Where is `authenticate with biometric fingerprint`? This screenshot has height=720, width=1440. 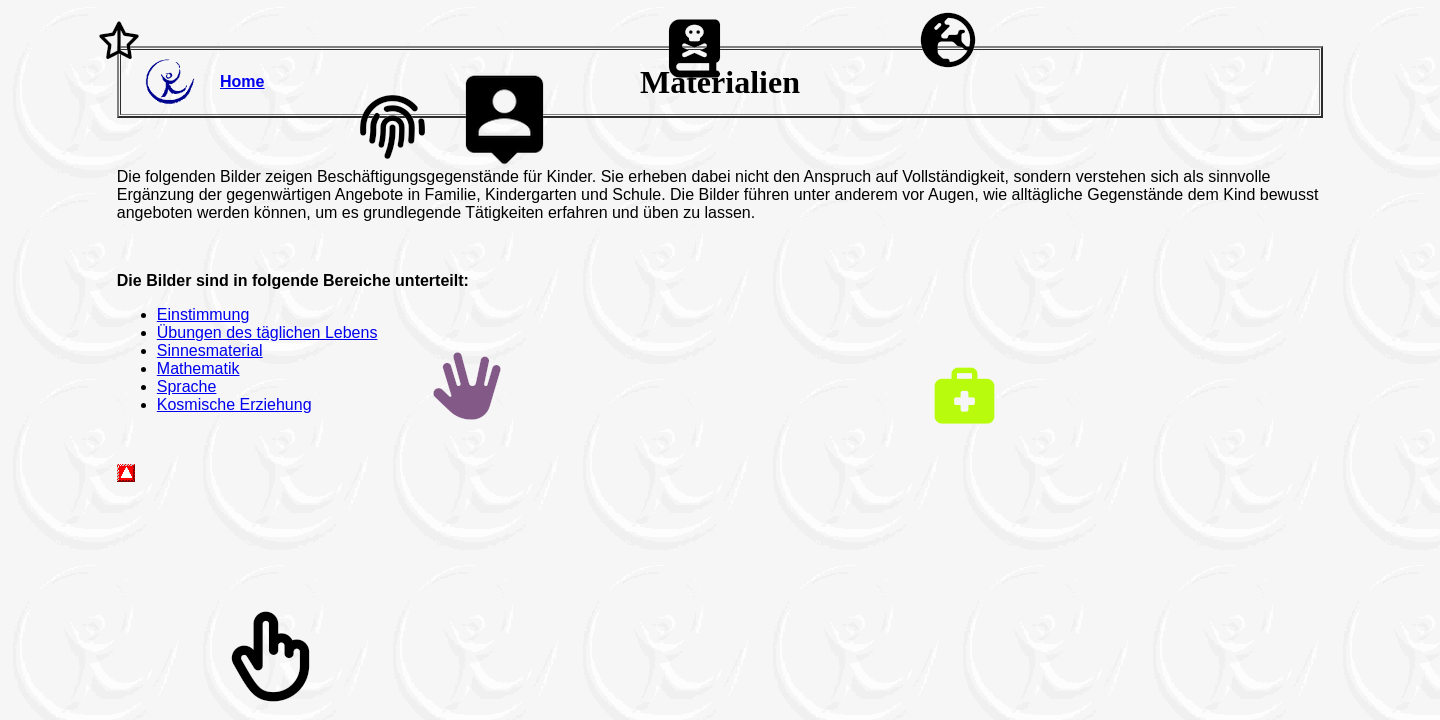
authenticate with biometric fingerprint is located at coordinates (392, 127).